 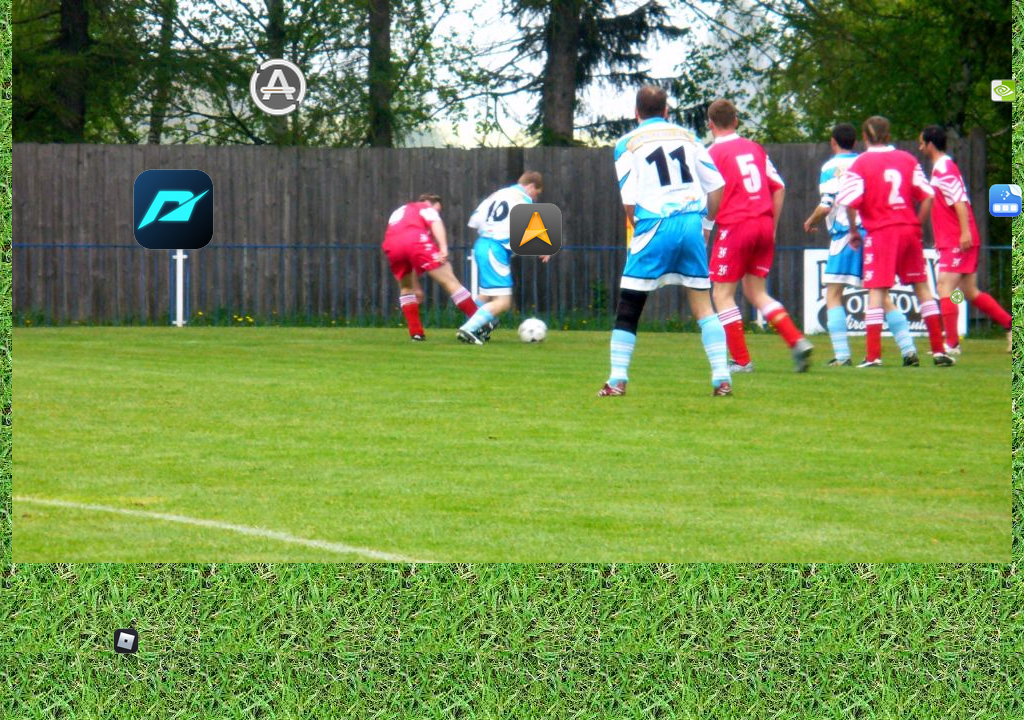 I want to click on open the software update manager, so click(x=278, y=87).